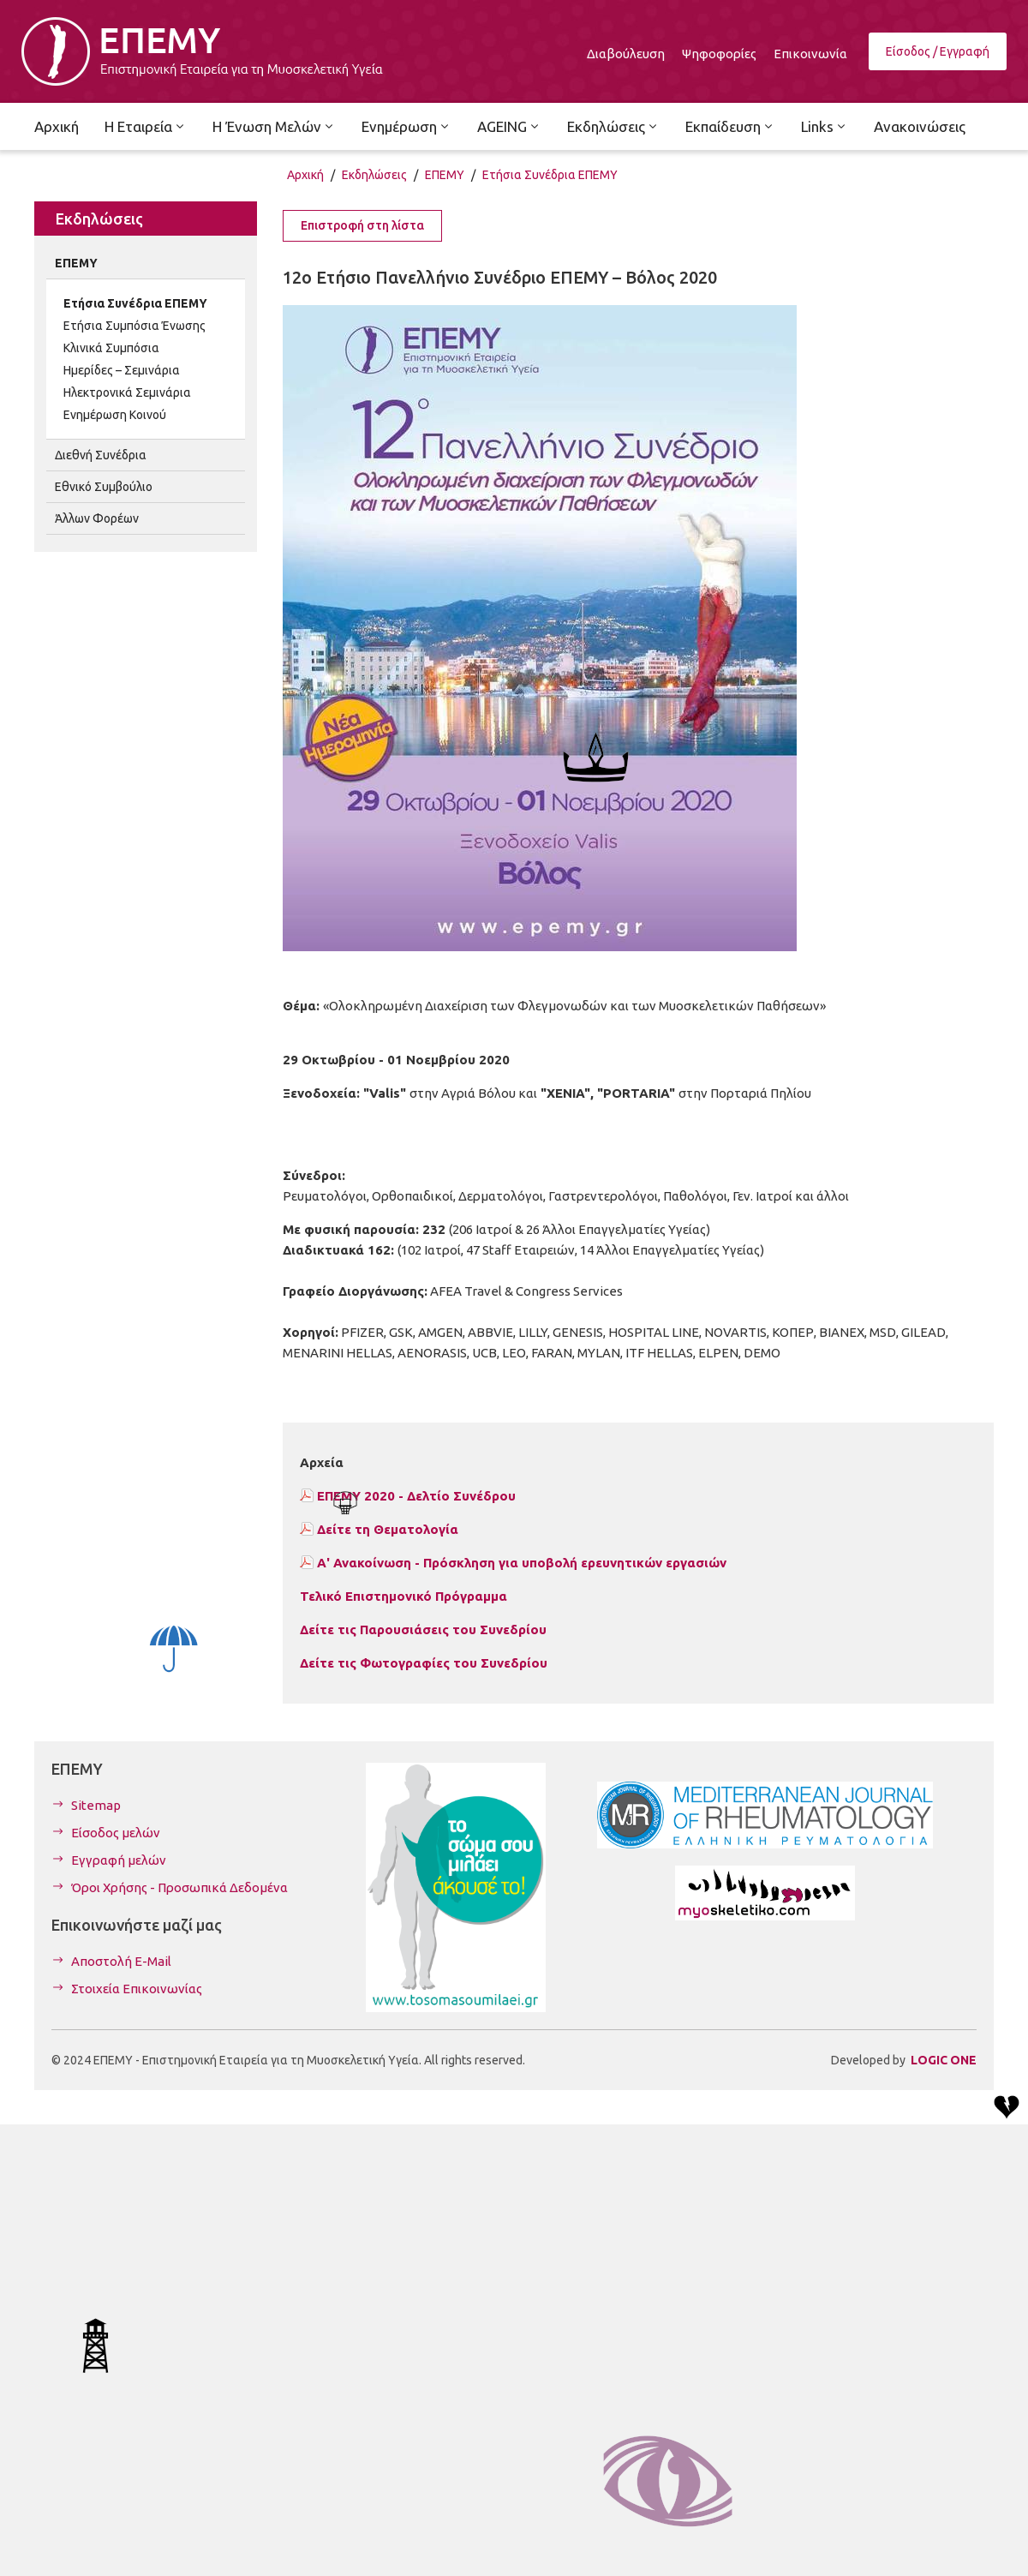 The image size is (1028, 2576). Describe the element at coordinates (173, 1648) in the screenshot. I see `view weather forecast or rain conditions` at that location.